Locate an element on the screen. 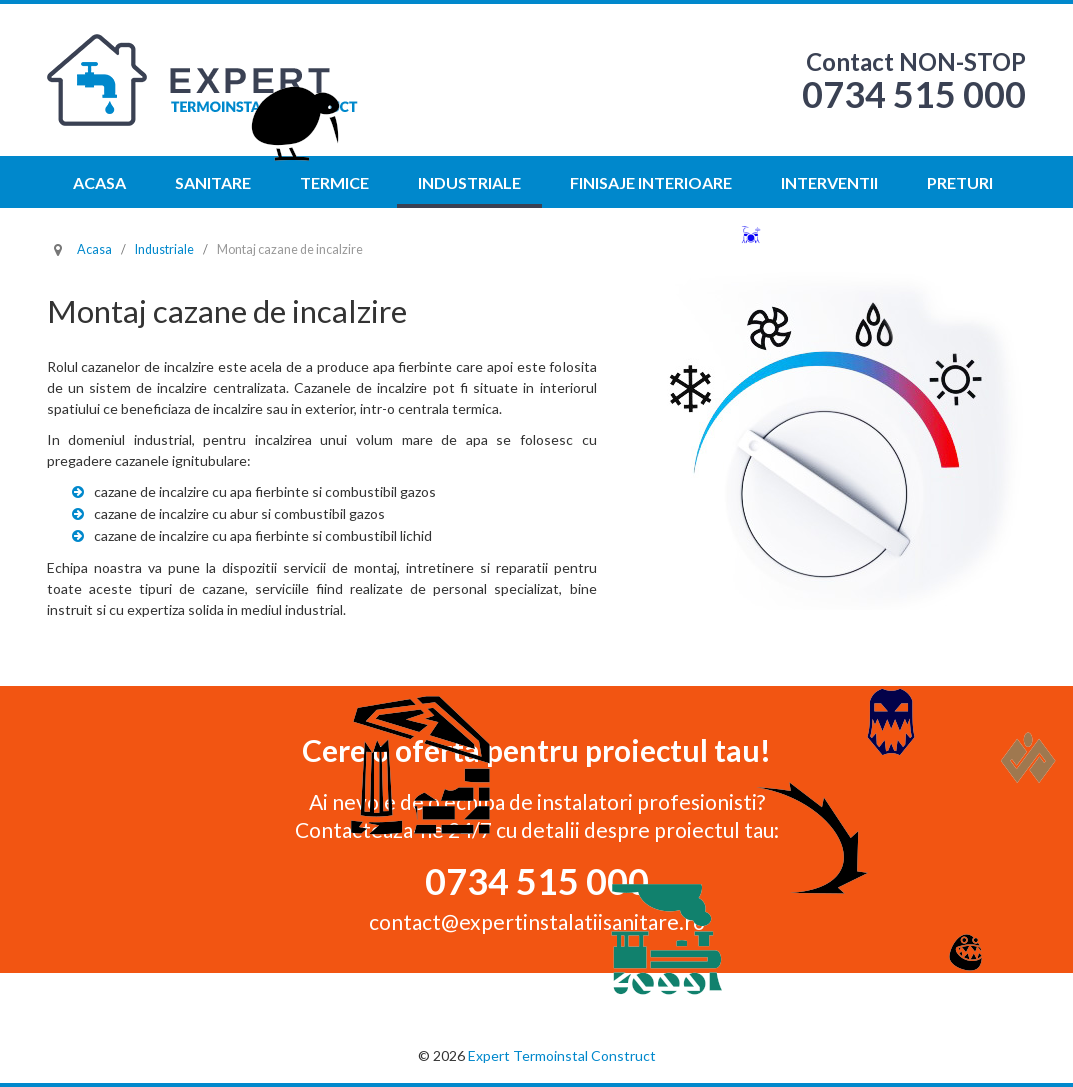 This screenshot has width=1073, height=1087. access train or railway games is located at coordinates (667, 939).